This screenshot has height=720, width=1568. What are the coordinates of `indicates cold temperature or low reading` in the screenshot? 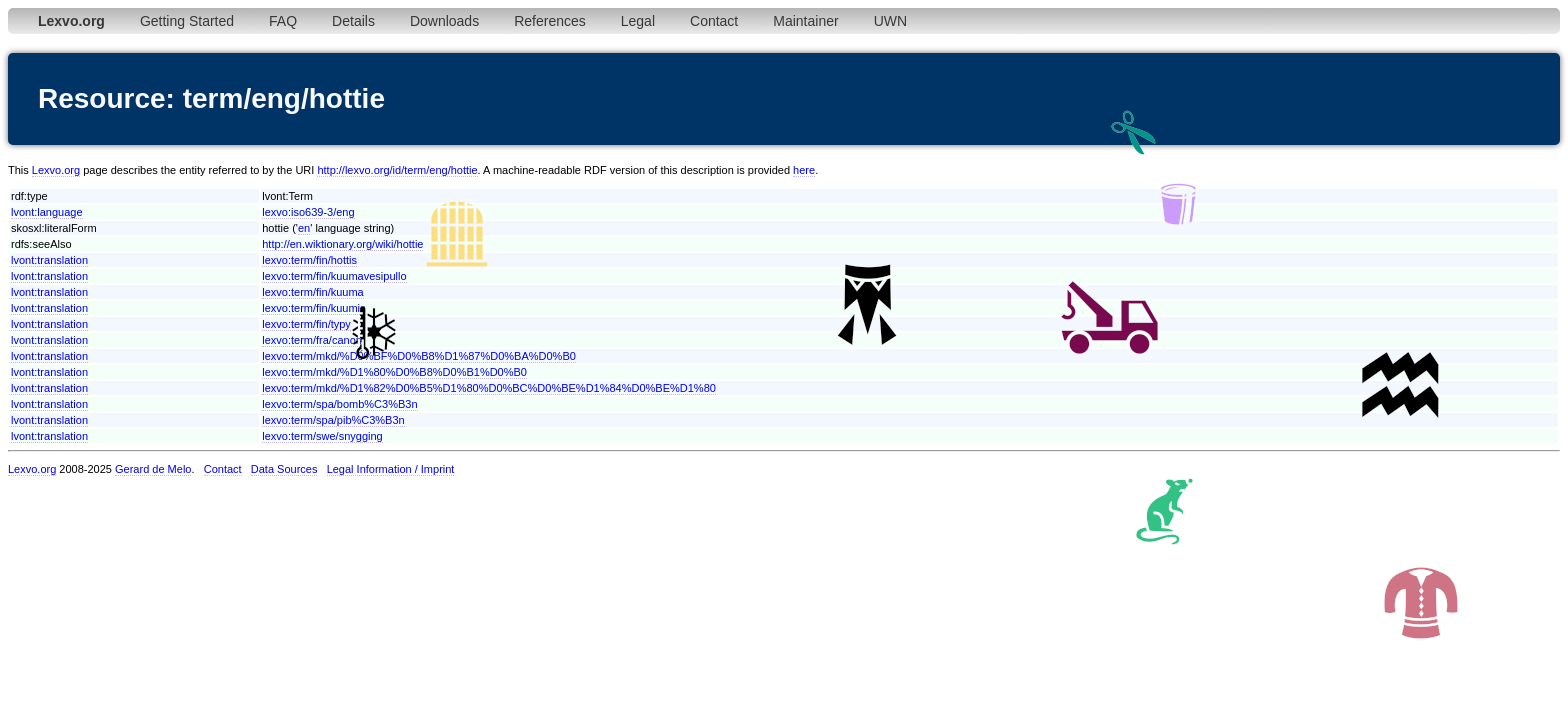 It's located at (374, 332).